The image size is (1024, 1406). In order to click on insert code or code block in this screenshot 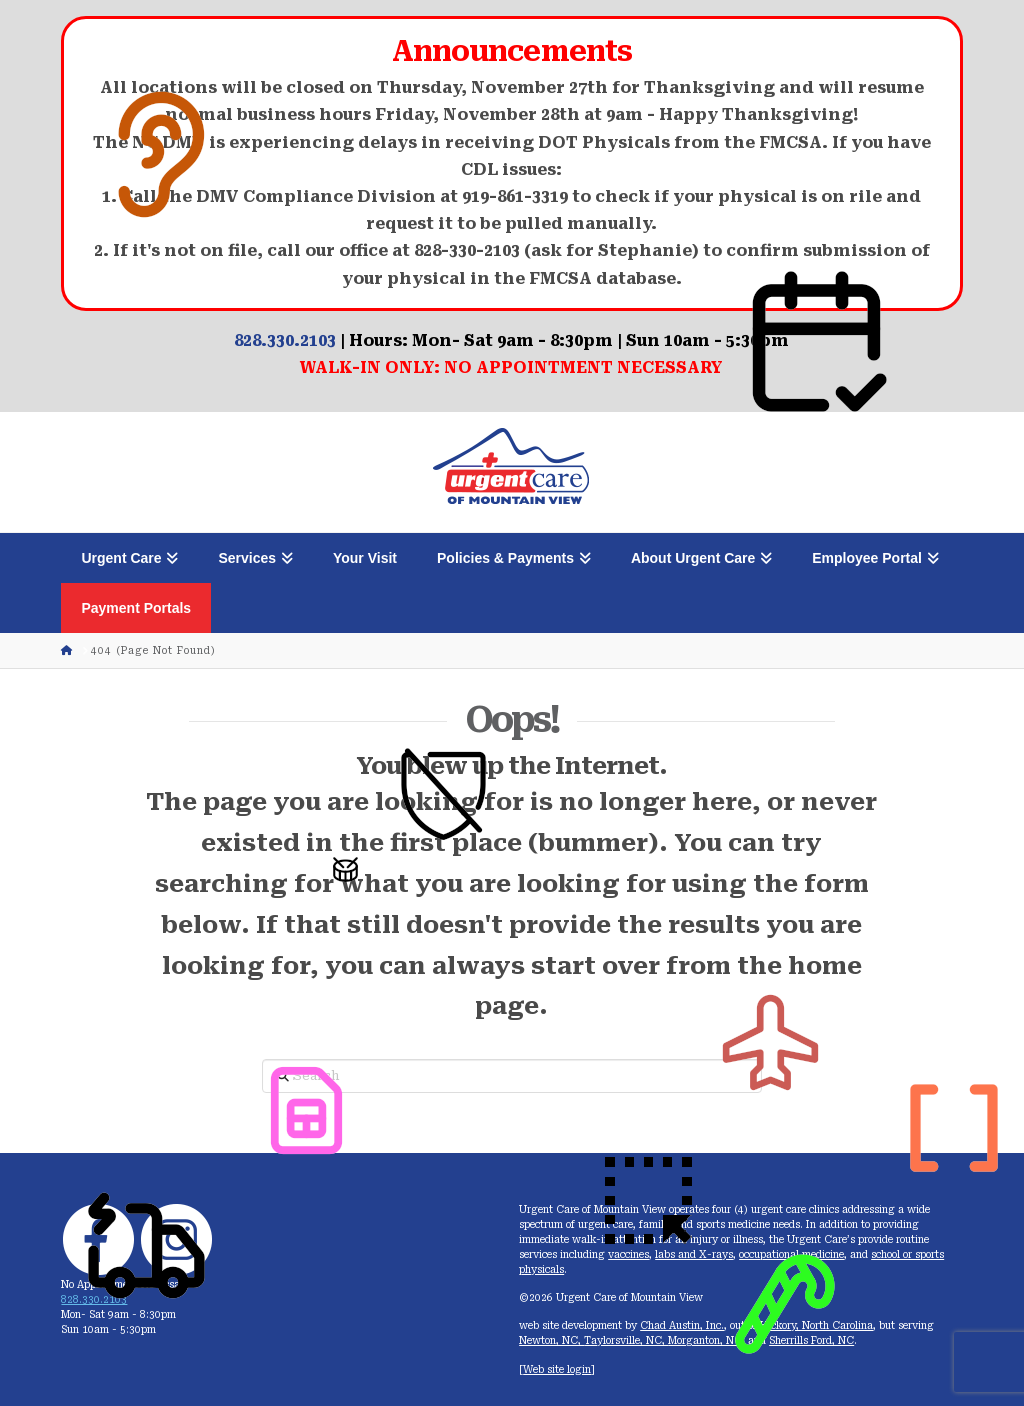, I will do `click(954, 1128)`.